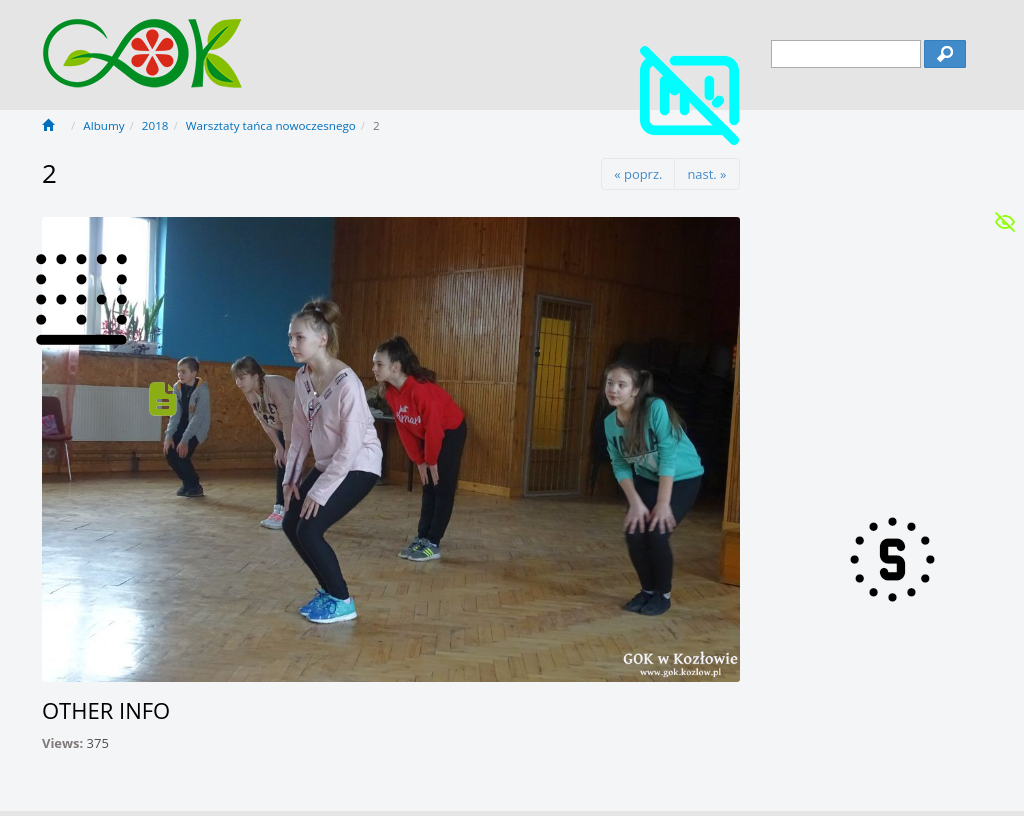 The width and height of the screenshot is (1024, 816). What do you see at coordinates (81, 299) in the screenshot?
I see `apply border to bottom edge of cell or element` at bounding box center [81, 299].